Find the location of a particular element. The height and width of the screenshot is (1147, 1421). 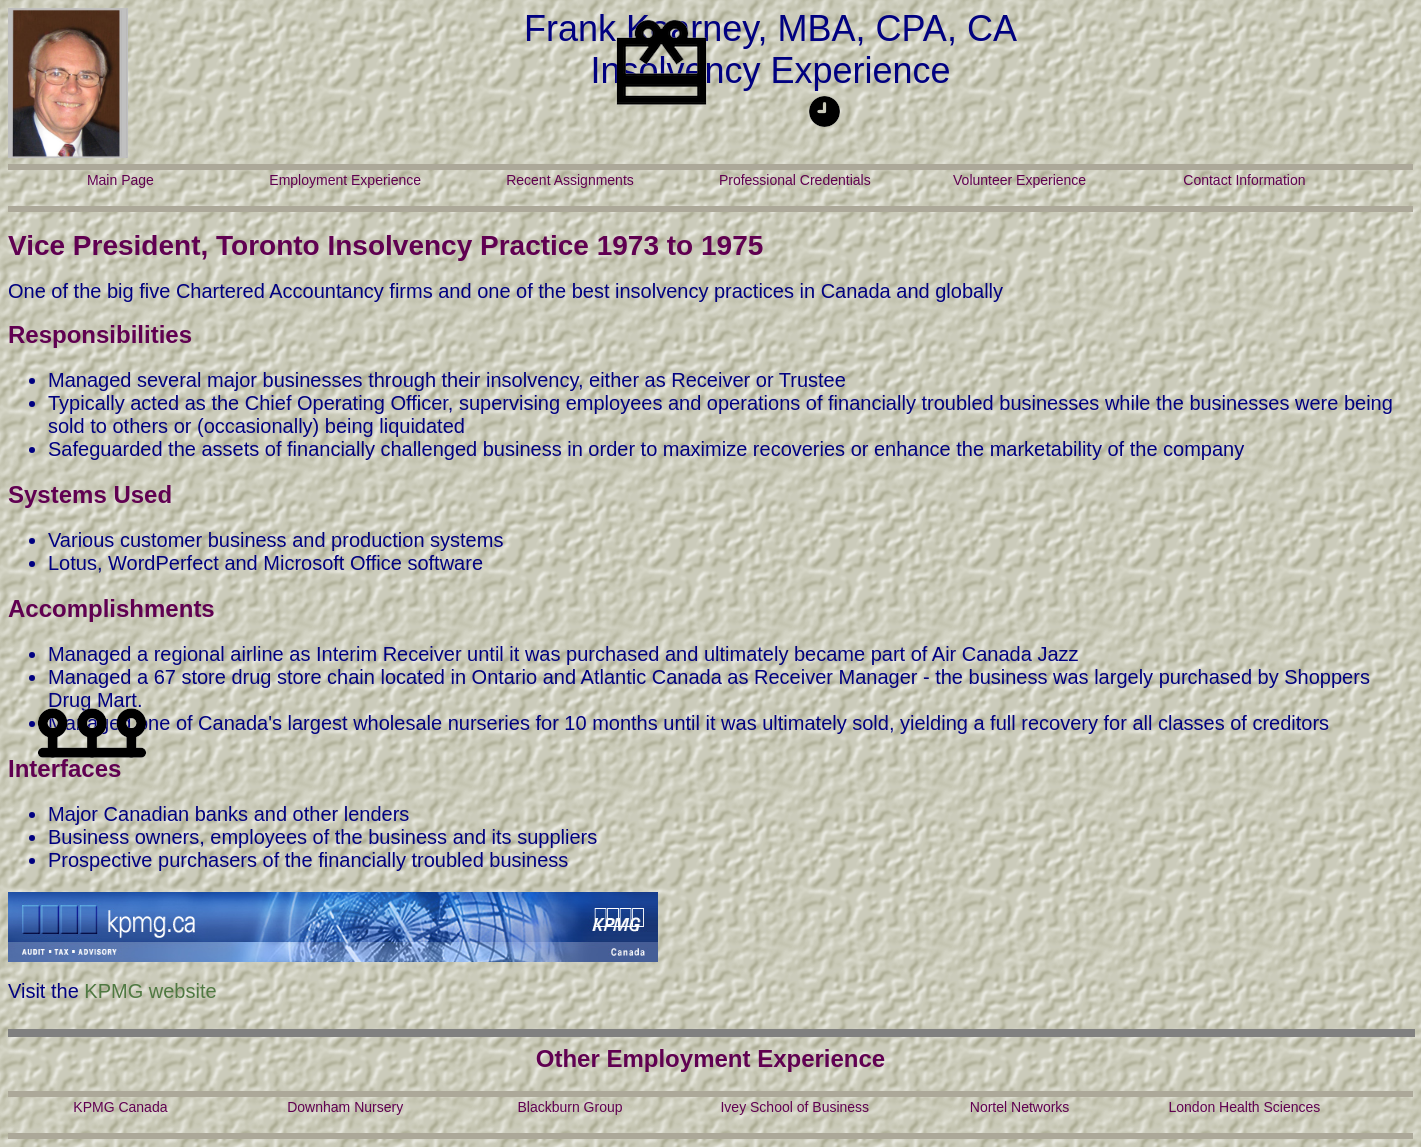

view bus network topology is located at coordinates (92, 733).